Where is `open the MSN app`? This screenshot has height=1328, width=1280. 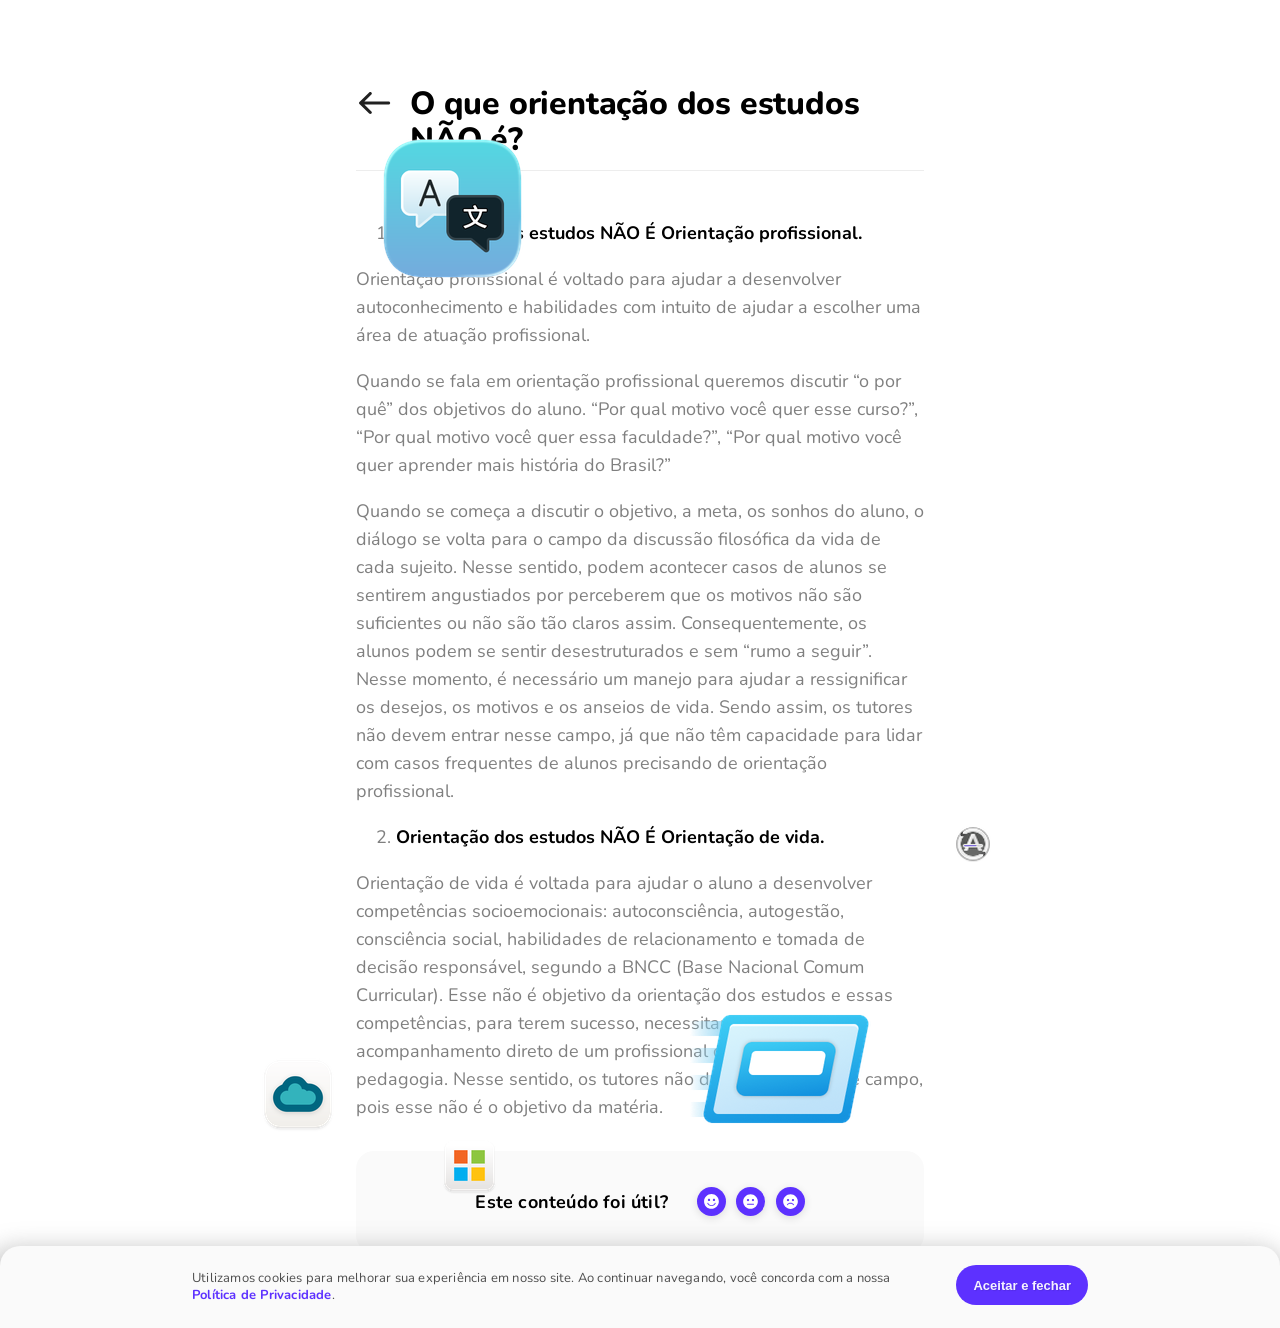
open the MSN app is located at coordinates (469, 1165).